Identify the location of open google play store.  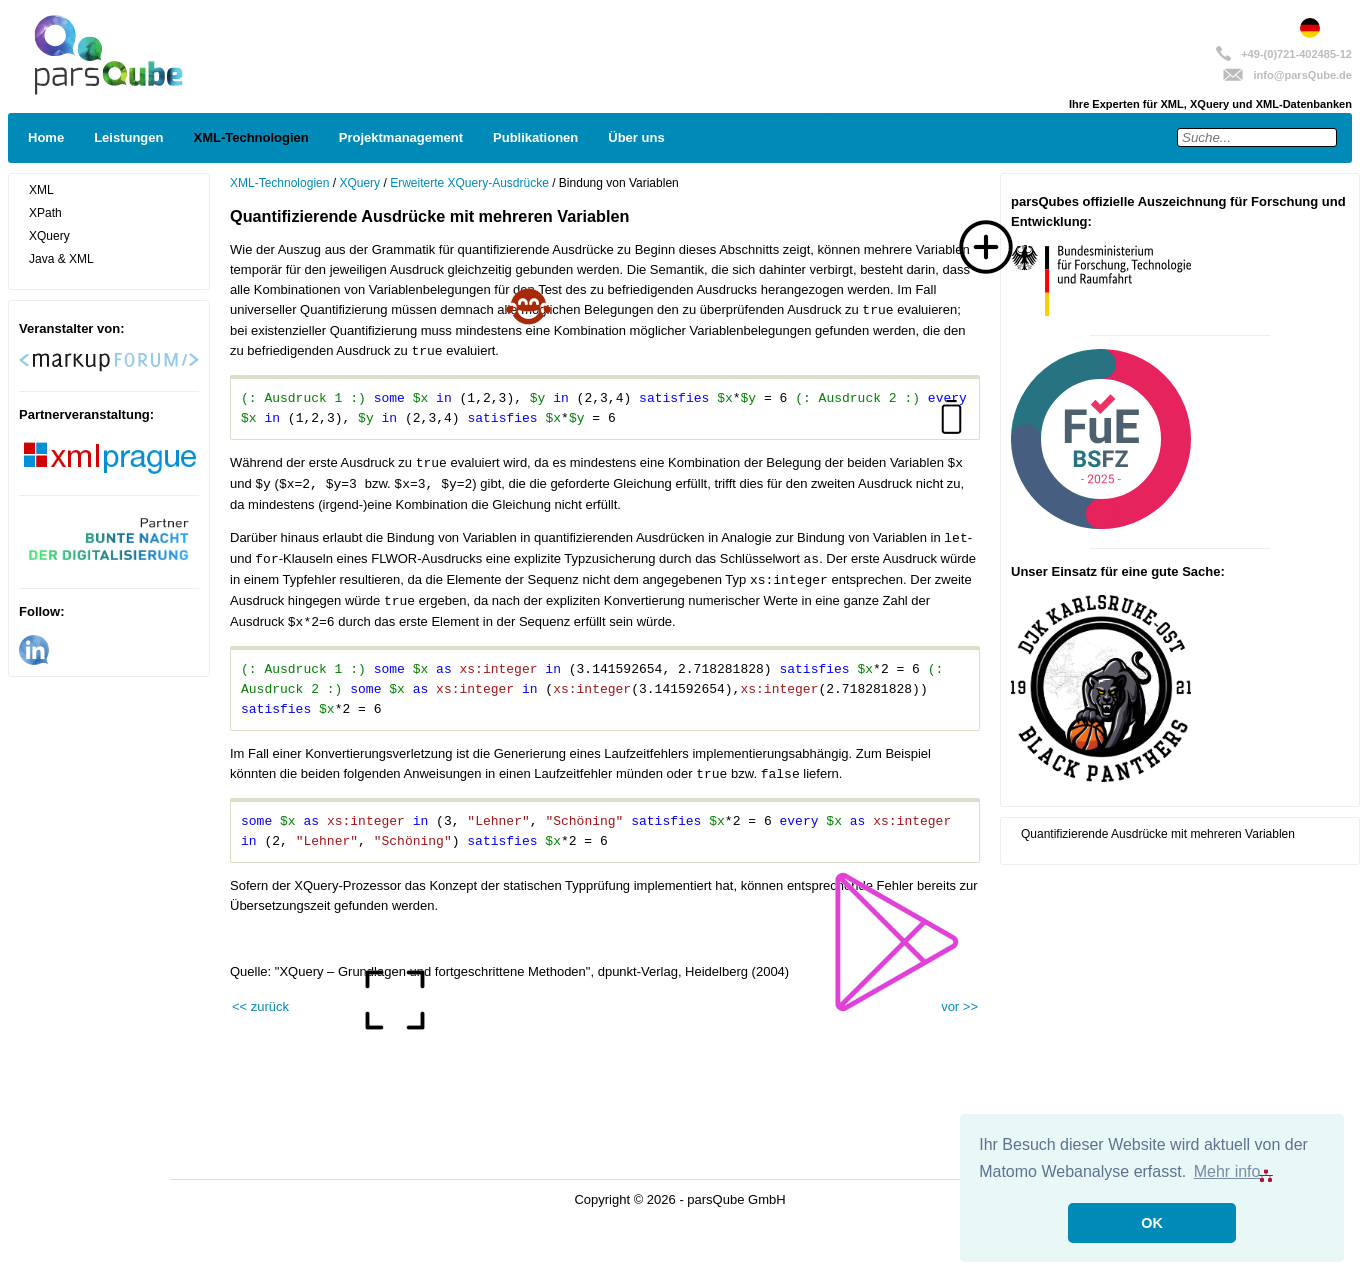
(884, 942).